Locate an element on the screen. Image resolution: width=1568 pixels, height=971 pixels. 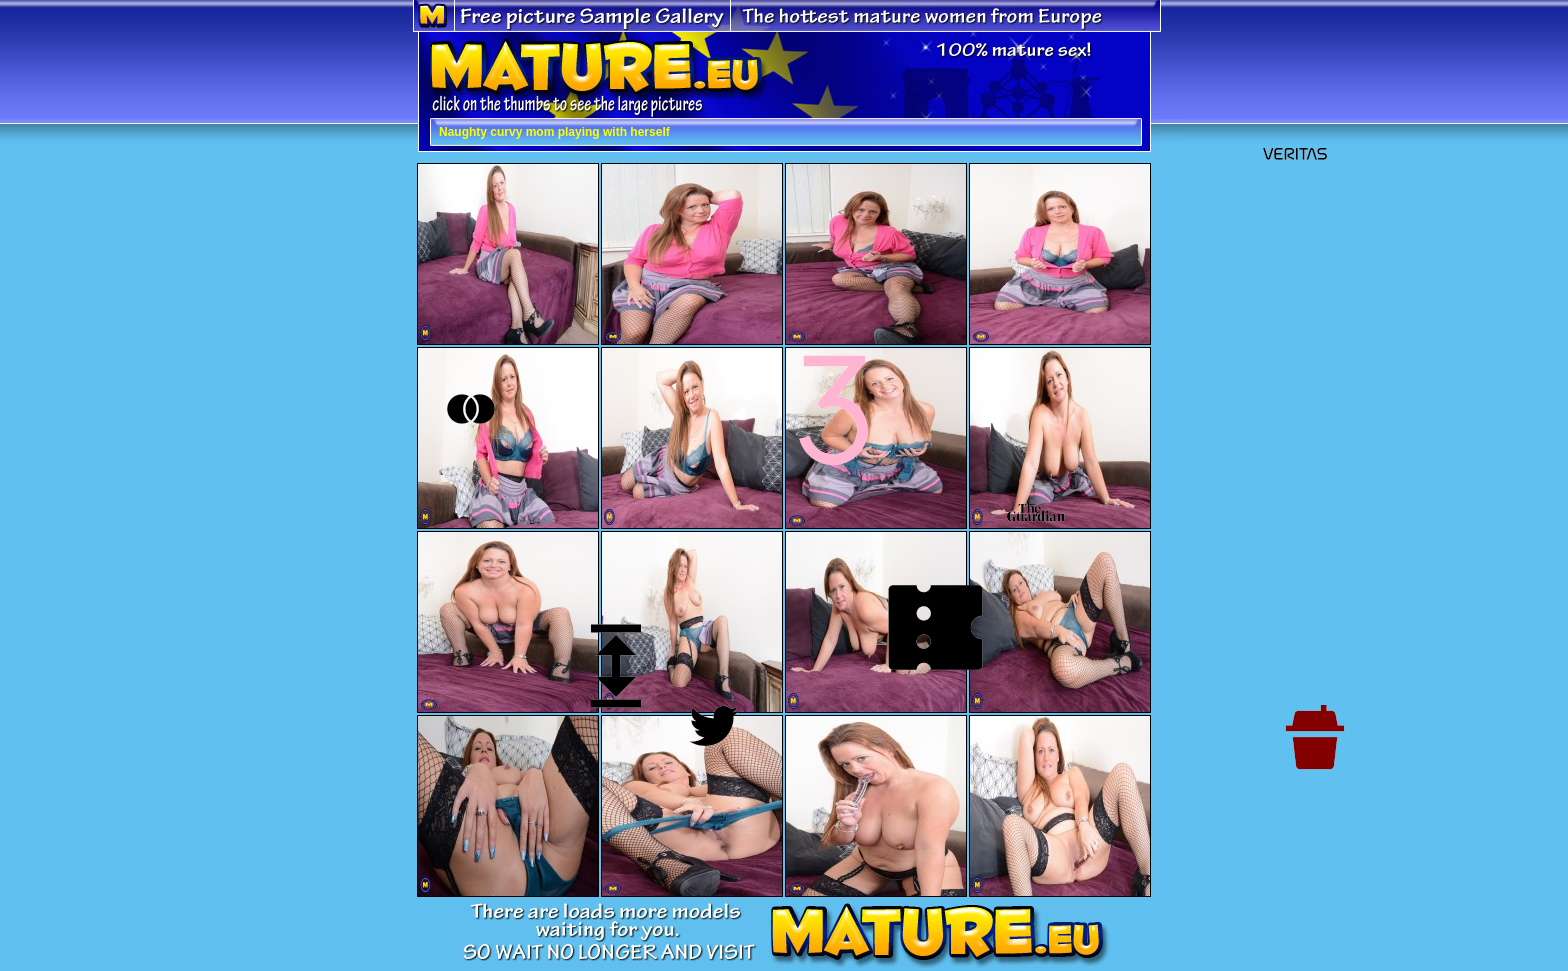
open The Guardian news app is located at coordinates (1036, 512).